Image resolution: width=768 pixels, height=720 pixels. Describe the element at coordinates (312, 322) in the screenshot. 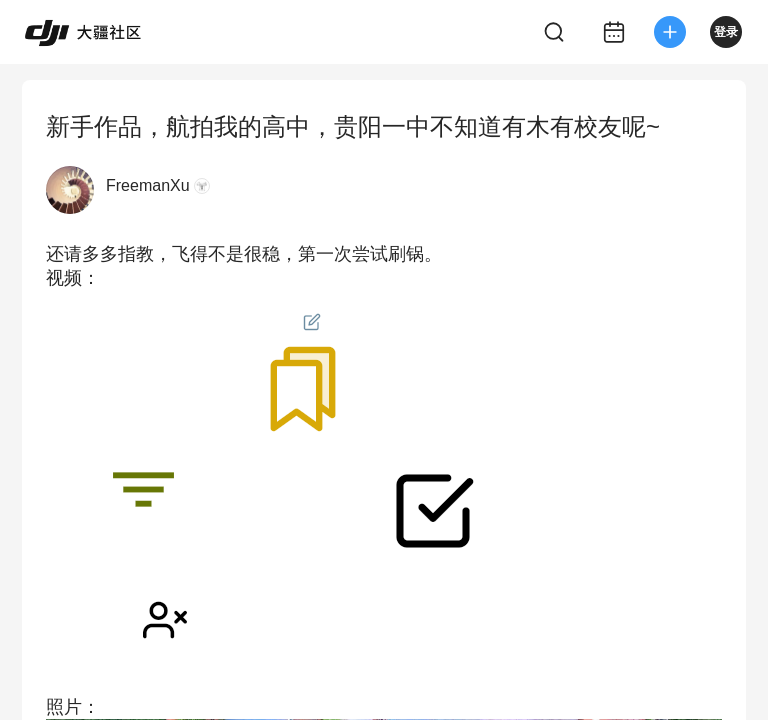

I see `edit or modify content` at that location.